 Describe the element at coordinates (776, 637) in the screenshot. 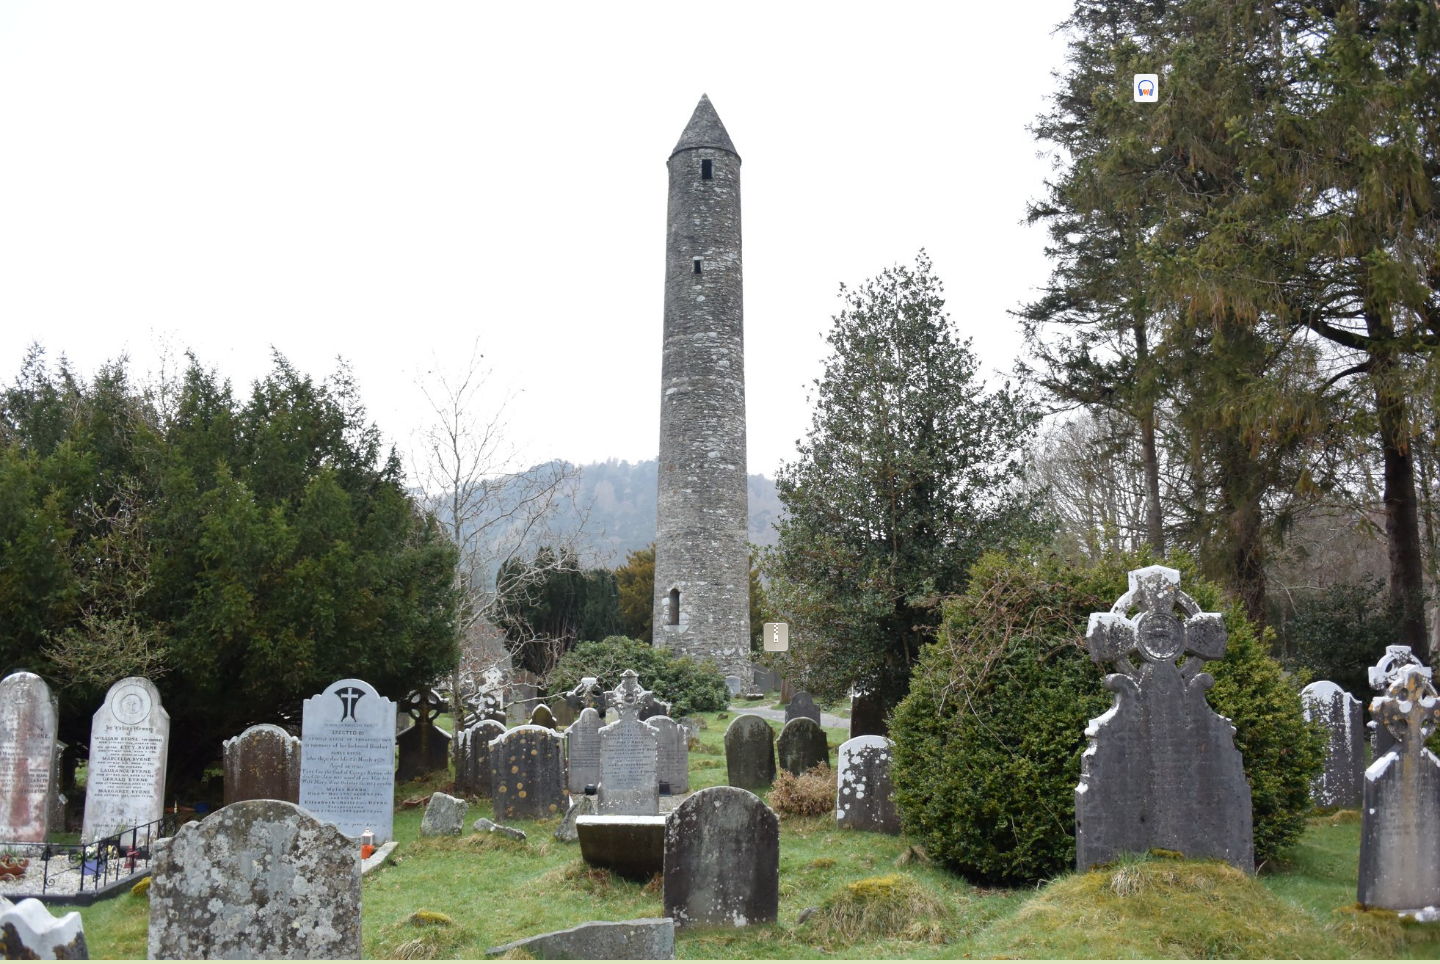

I see `open archive manager application` at that location.